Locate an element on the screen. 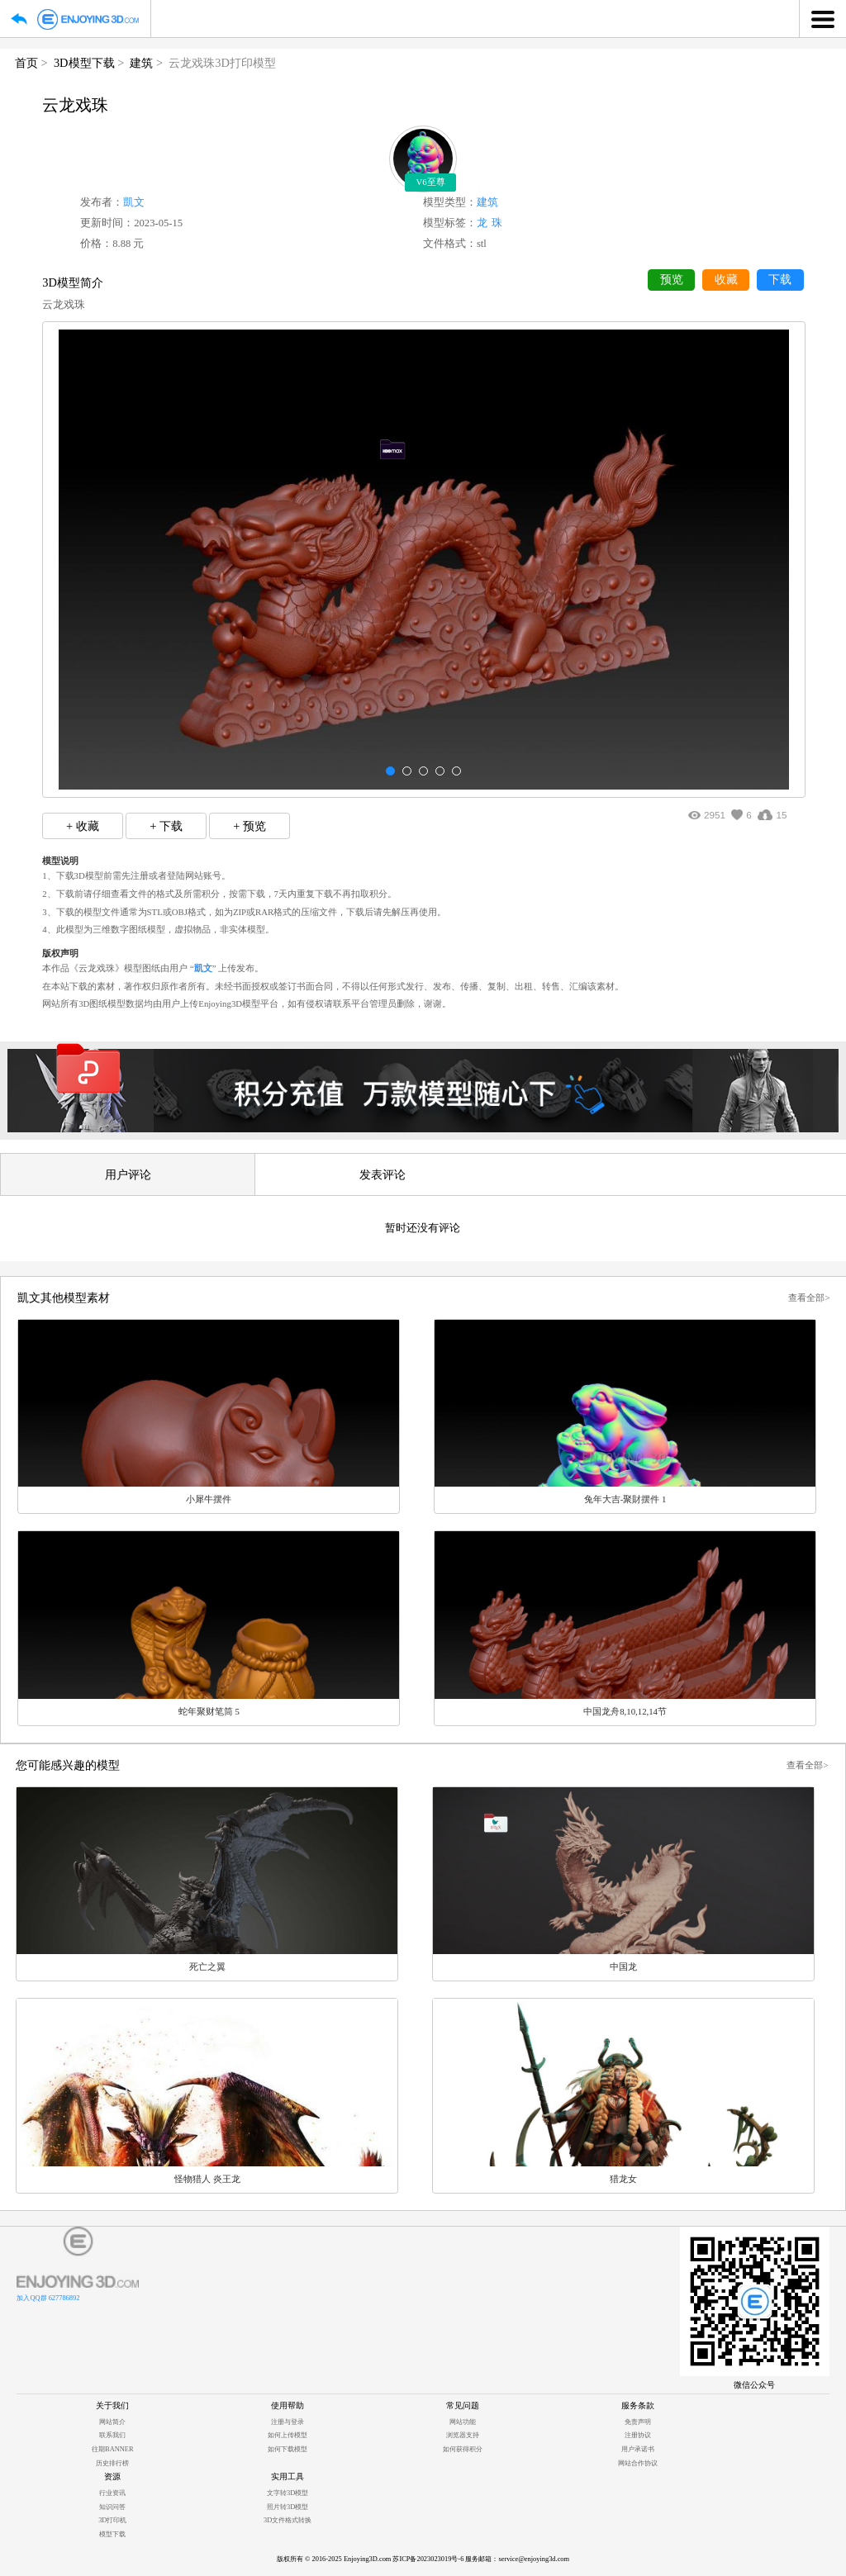 The image size is (846, 2576). open folder containing LaTeX documents is located at coordinates (496, 1824).